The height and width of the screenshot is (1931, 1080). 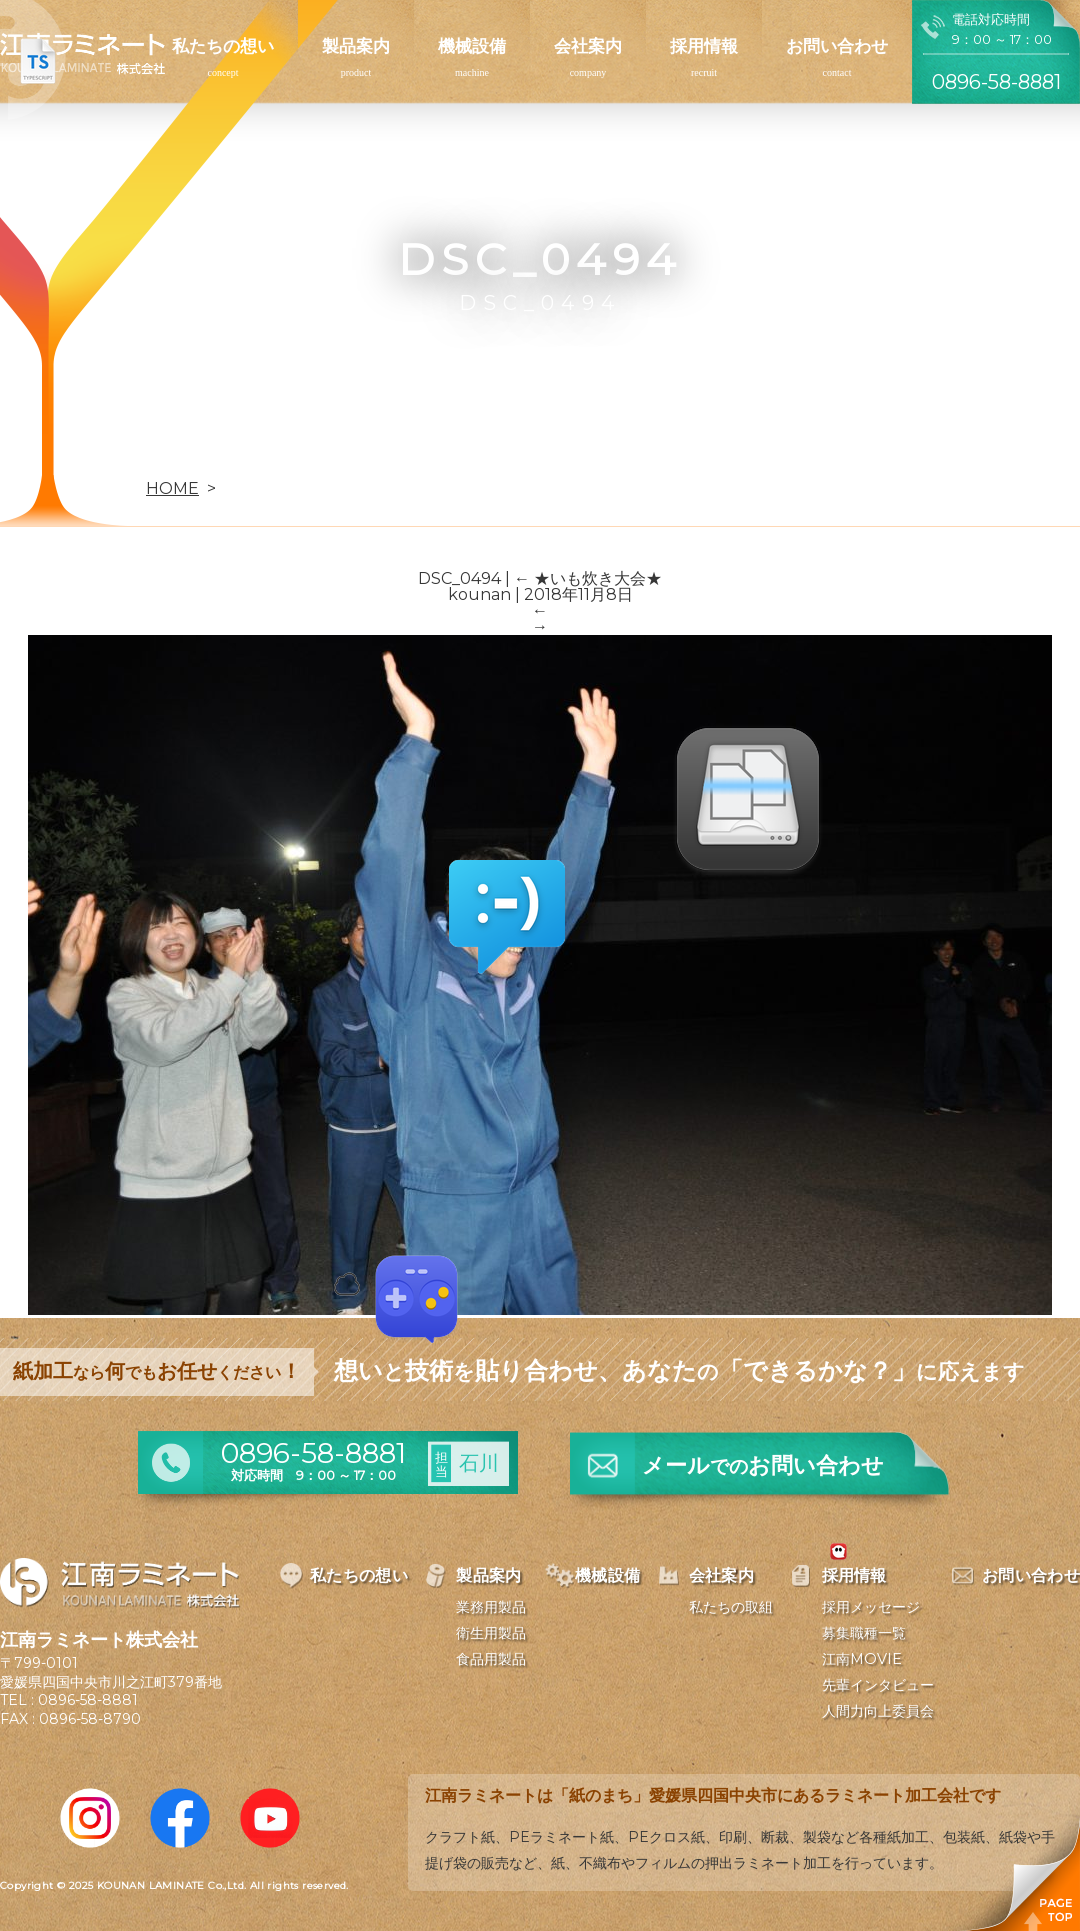 What do you see at coordinates (748, 799) in the screenshot?
I see `open skanpage document scanning app` at bounding box center [748, 799].